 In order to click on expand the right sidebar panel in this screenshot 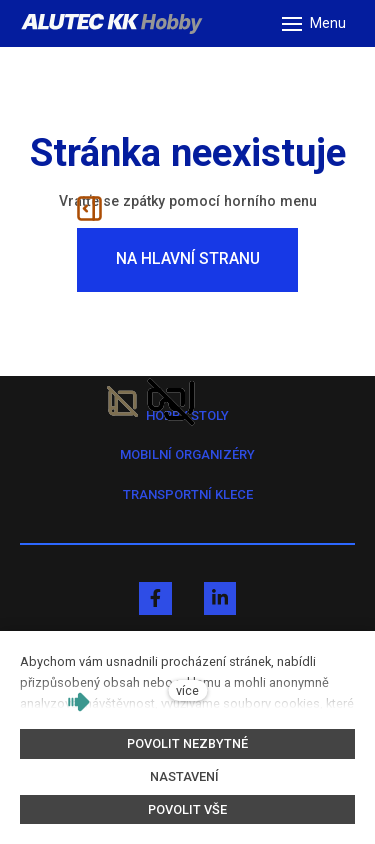, I will do `click(89, 208)`.